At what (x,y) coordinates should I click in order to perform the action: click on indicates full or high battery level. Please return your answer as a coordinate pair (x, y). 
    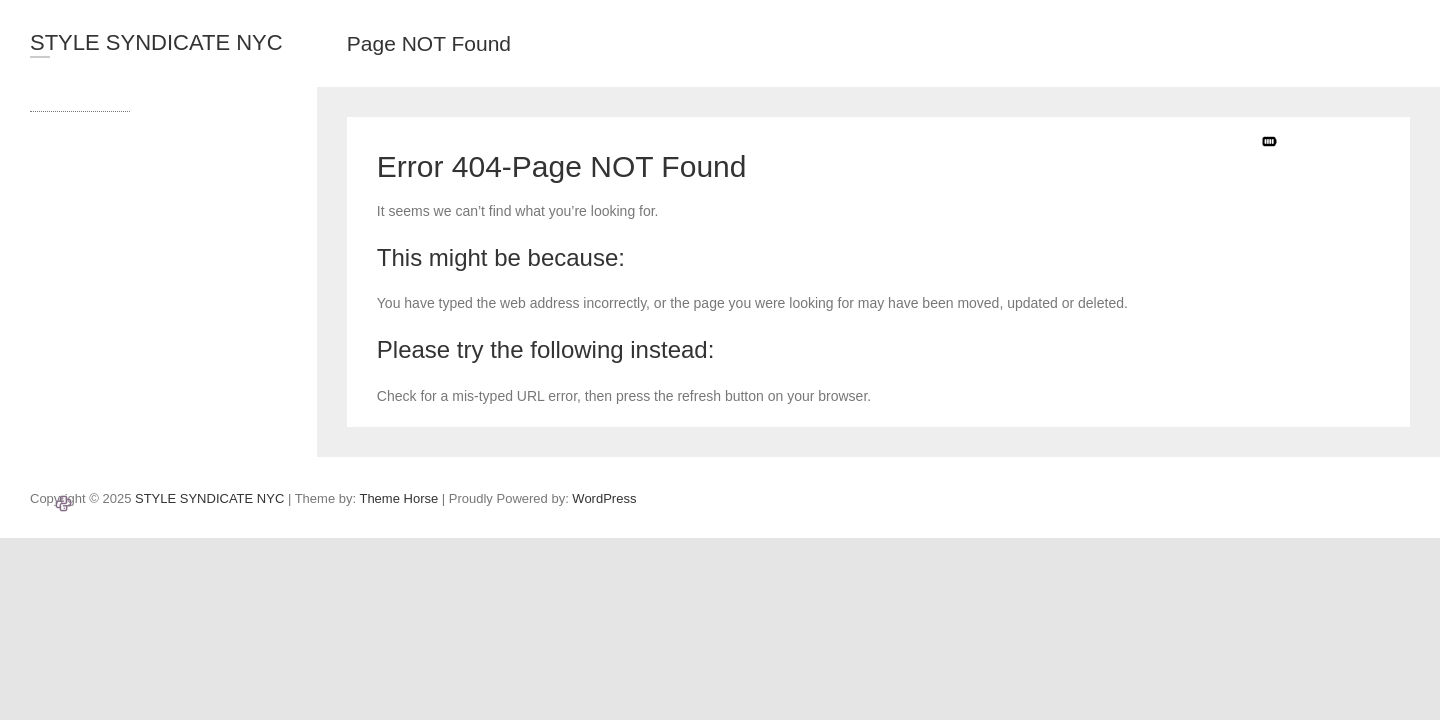
    Looking at the image, I should click on (1269, 141).